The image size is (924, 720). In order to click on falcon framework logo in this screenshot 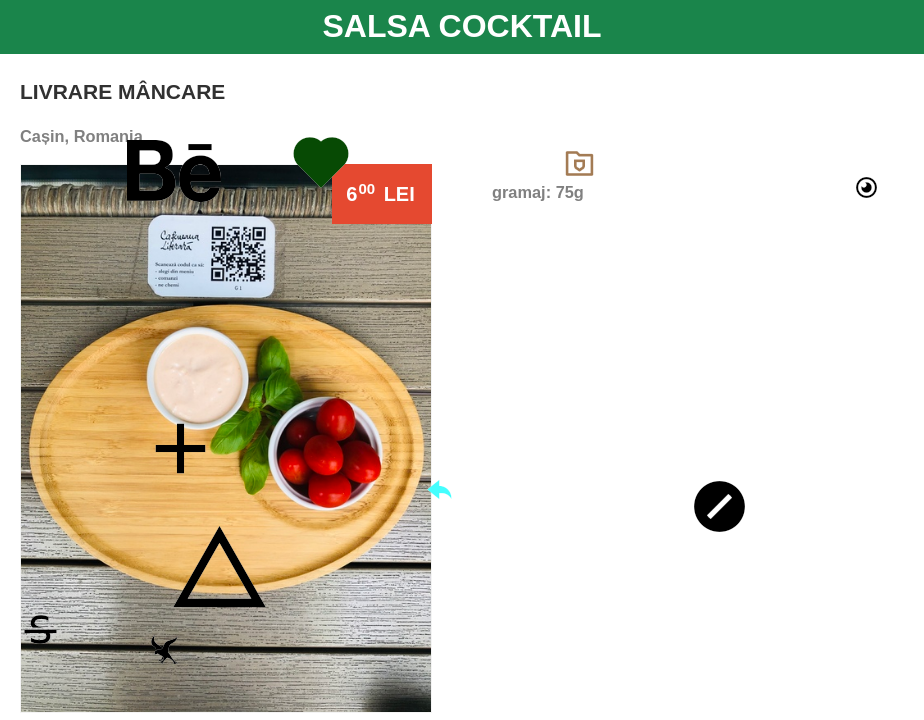, I will do `click(164, 649)`.